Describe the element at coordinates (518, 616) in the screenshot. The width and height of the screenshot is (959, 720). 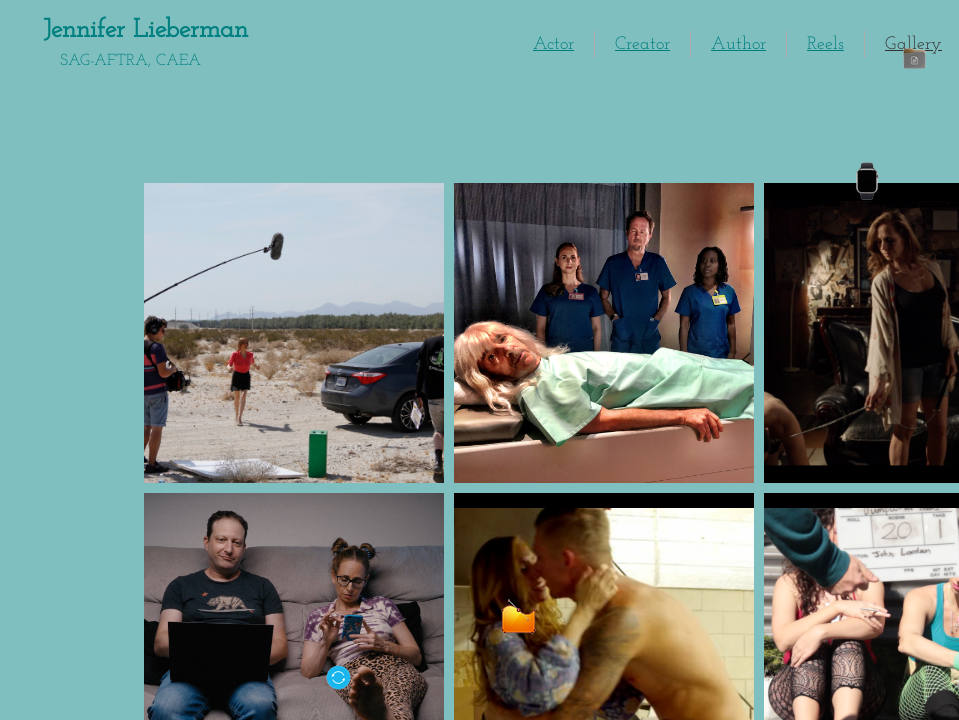
I see `access media library or asset collection` at that location.